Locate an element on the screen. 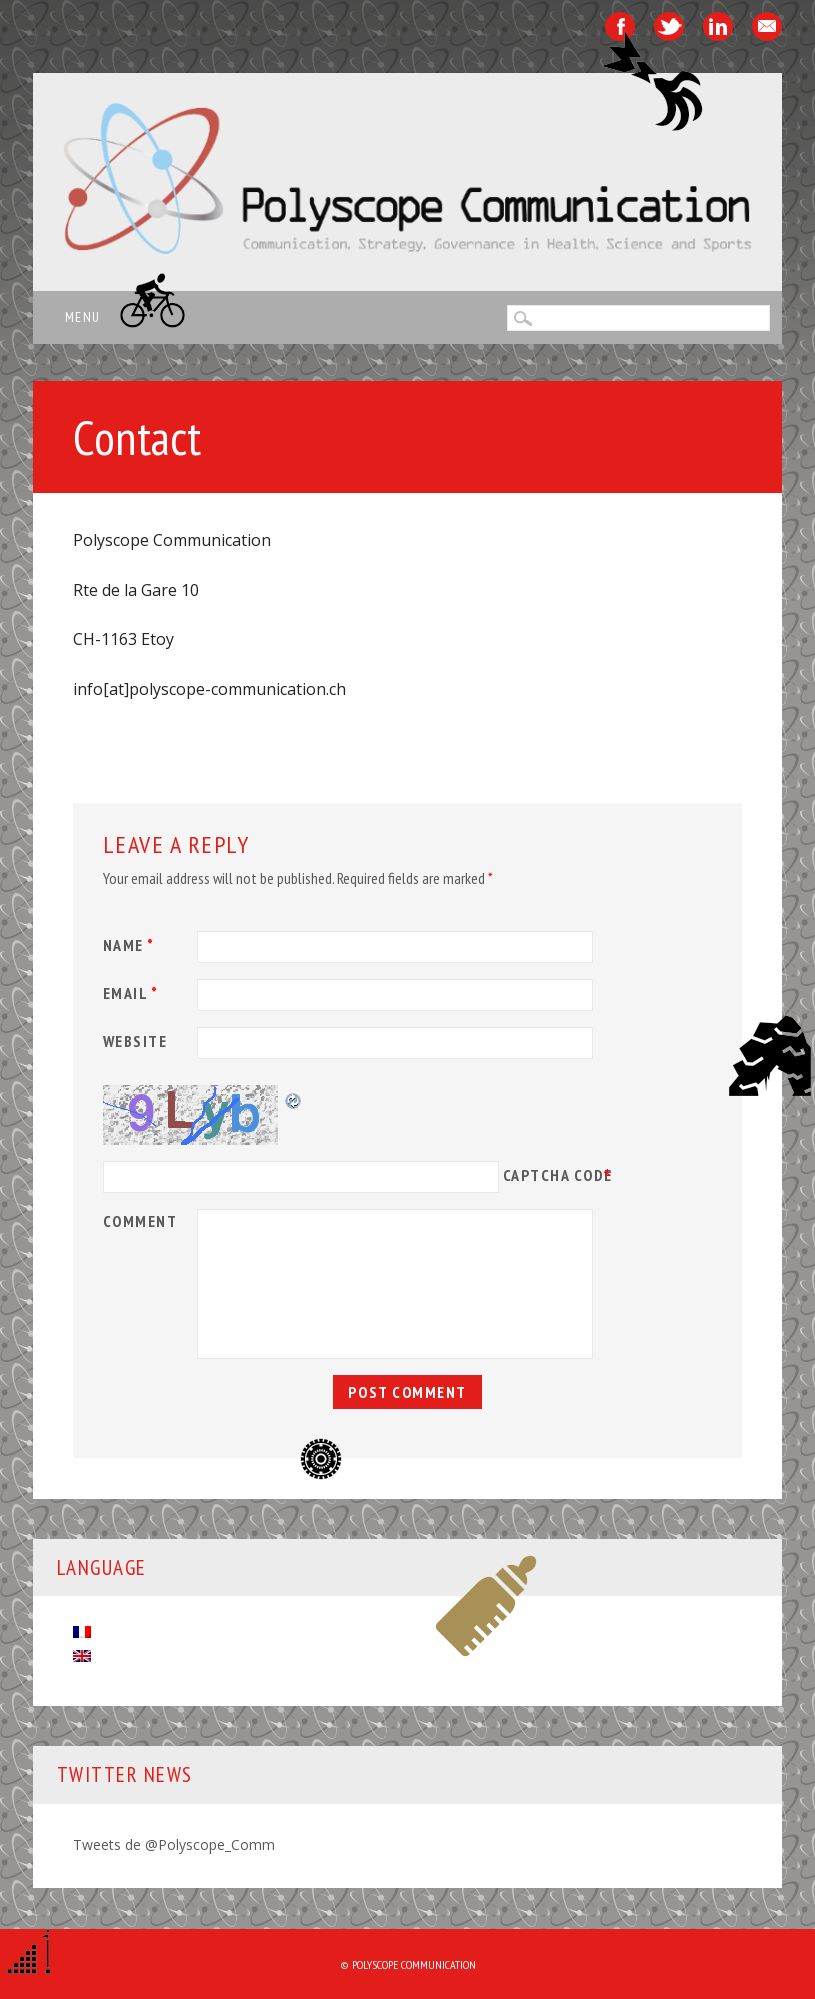 Image resolution: width=815 pixels, height=1999 pixels. track cycling or biking activity is located at coordinates (152, 300).